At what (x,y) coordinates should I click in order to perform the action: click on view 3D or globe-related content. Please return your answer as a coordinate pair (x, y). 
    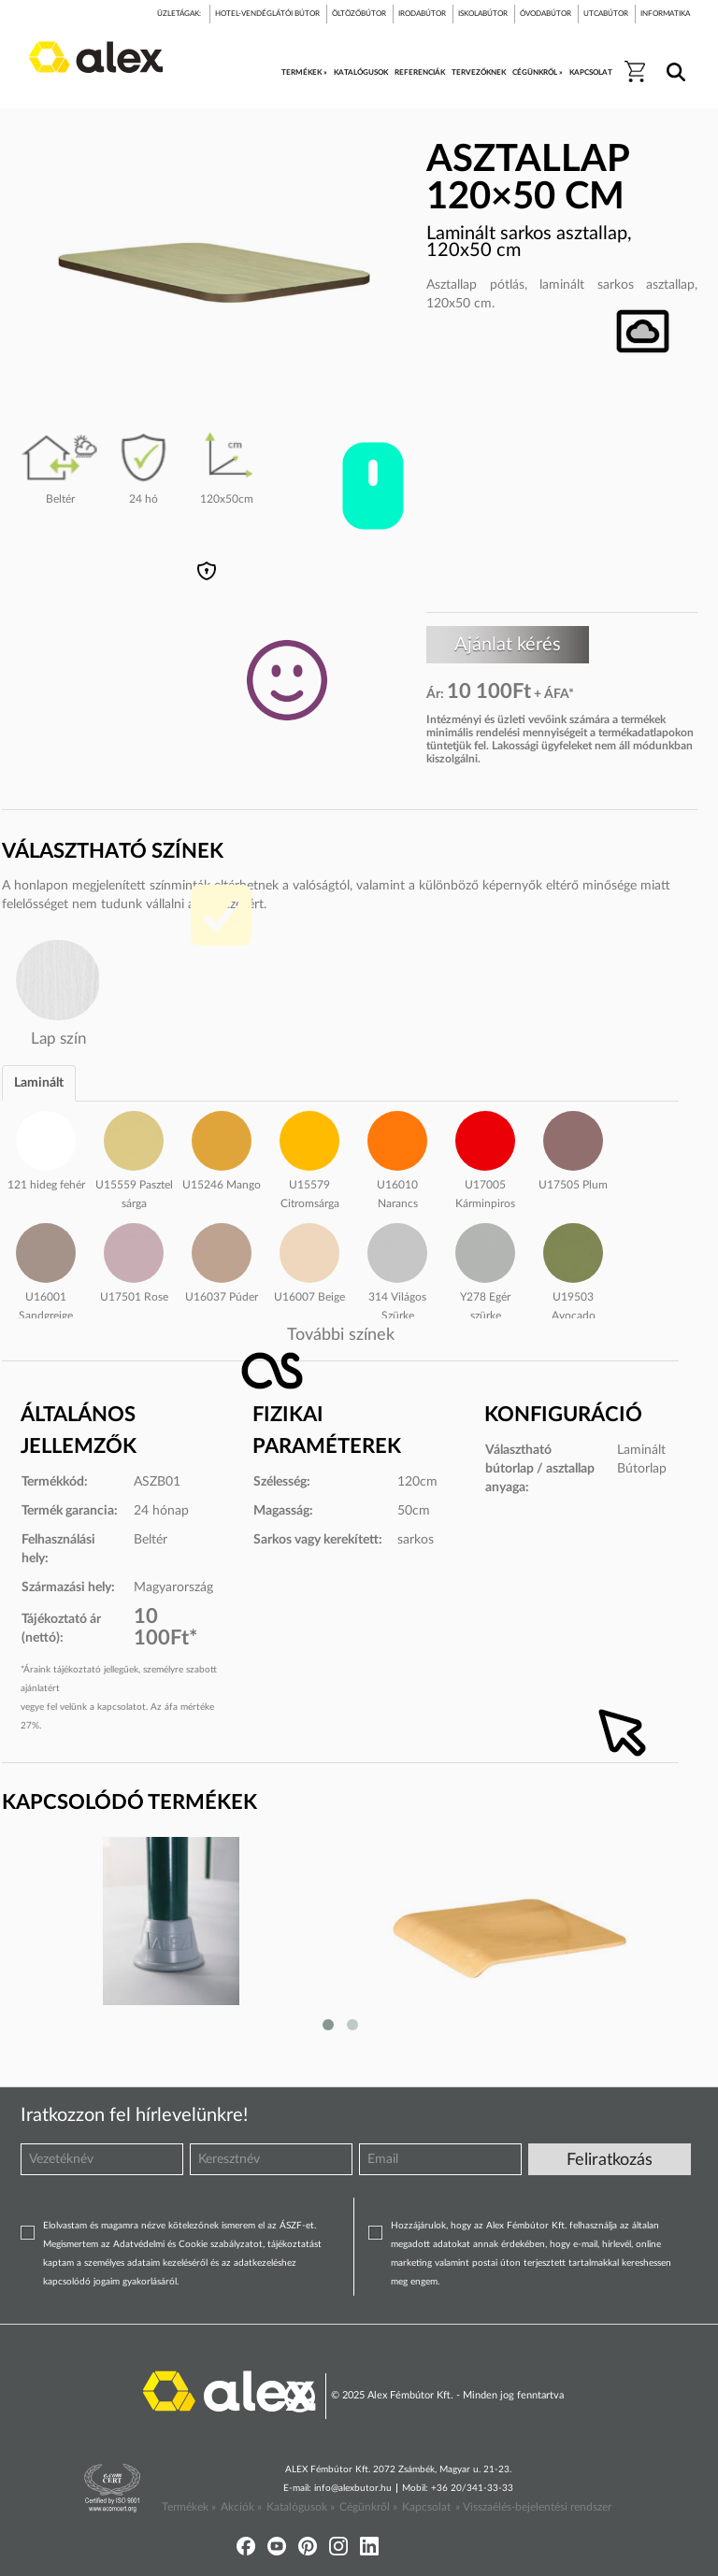
    Looking at the image, I should click on (299, 2397).